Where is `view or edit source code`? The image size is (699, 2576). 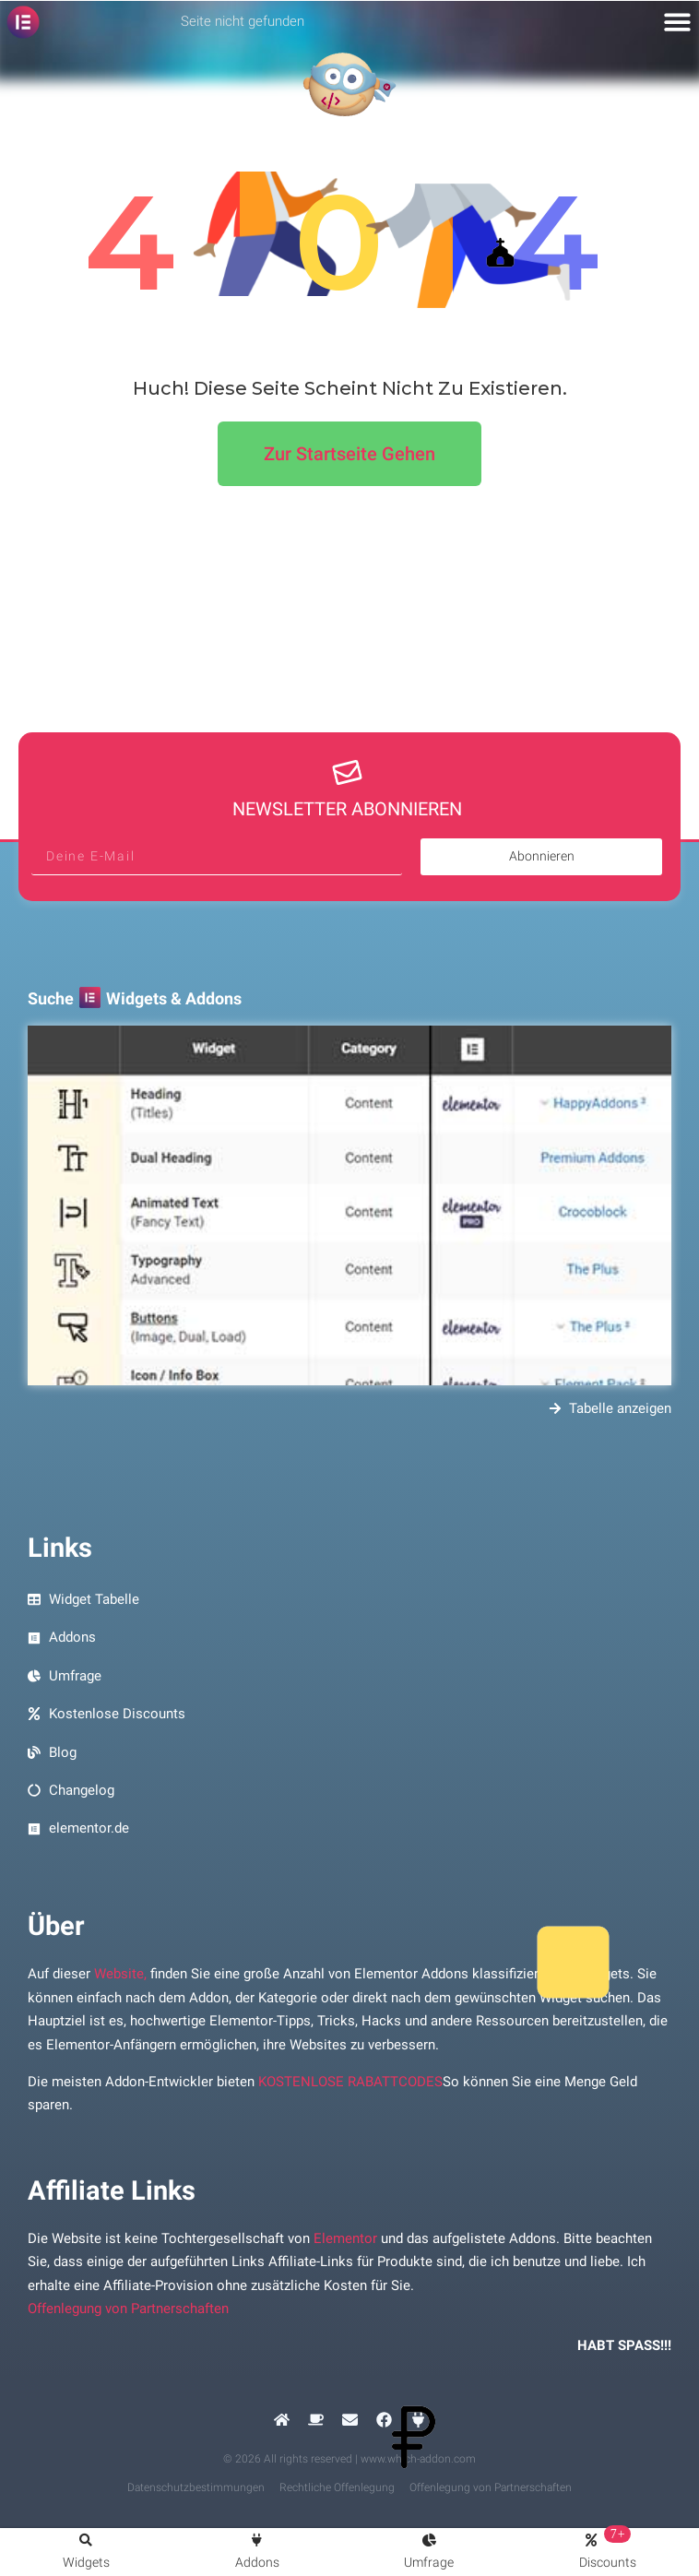
view or edit source code is located at coordinates (330, 101).